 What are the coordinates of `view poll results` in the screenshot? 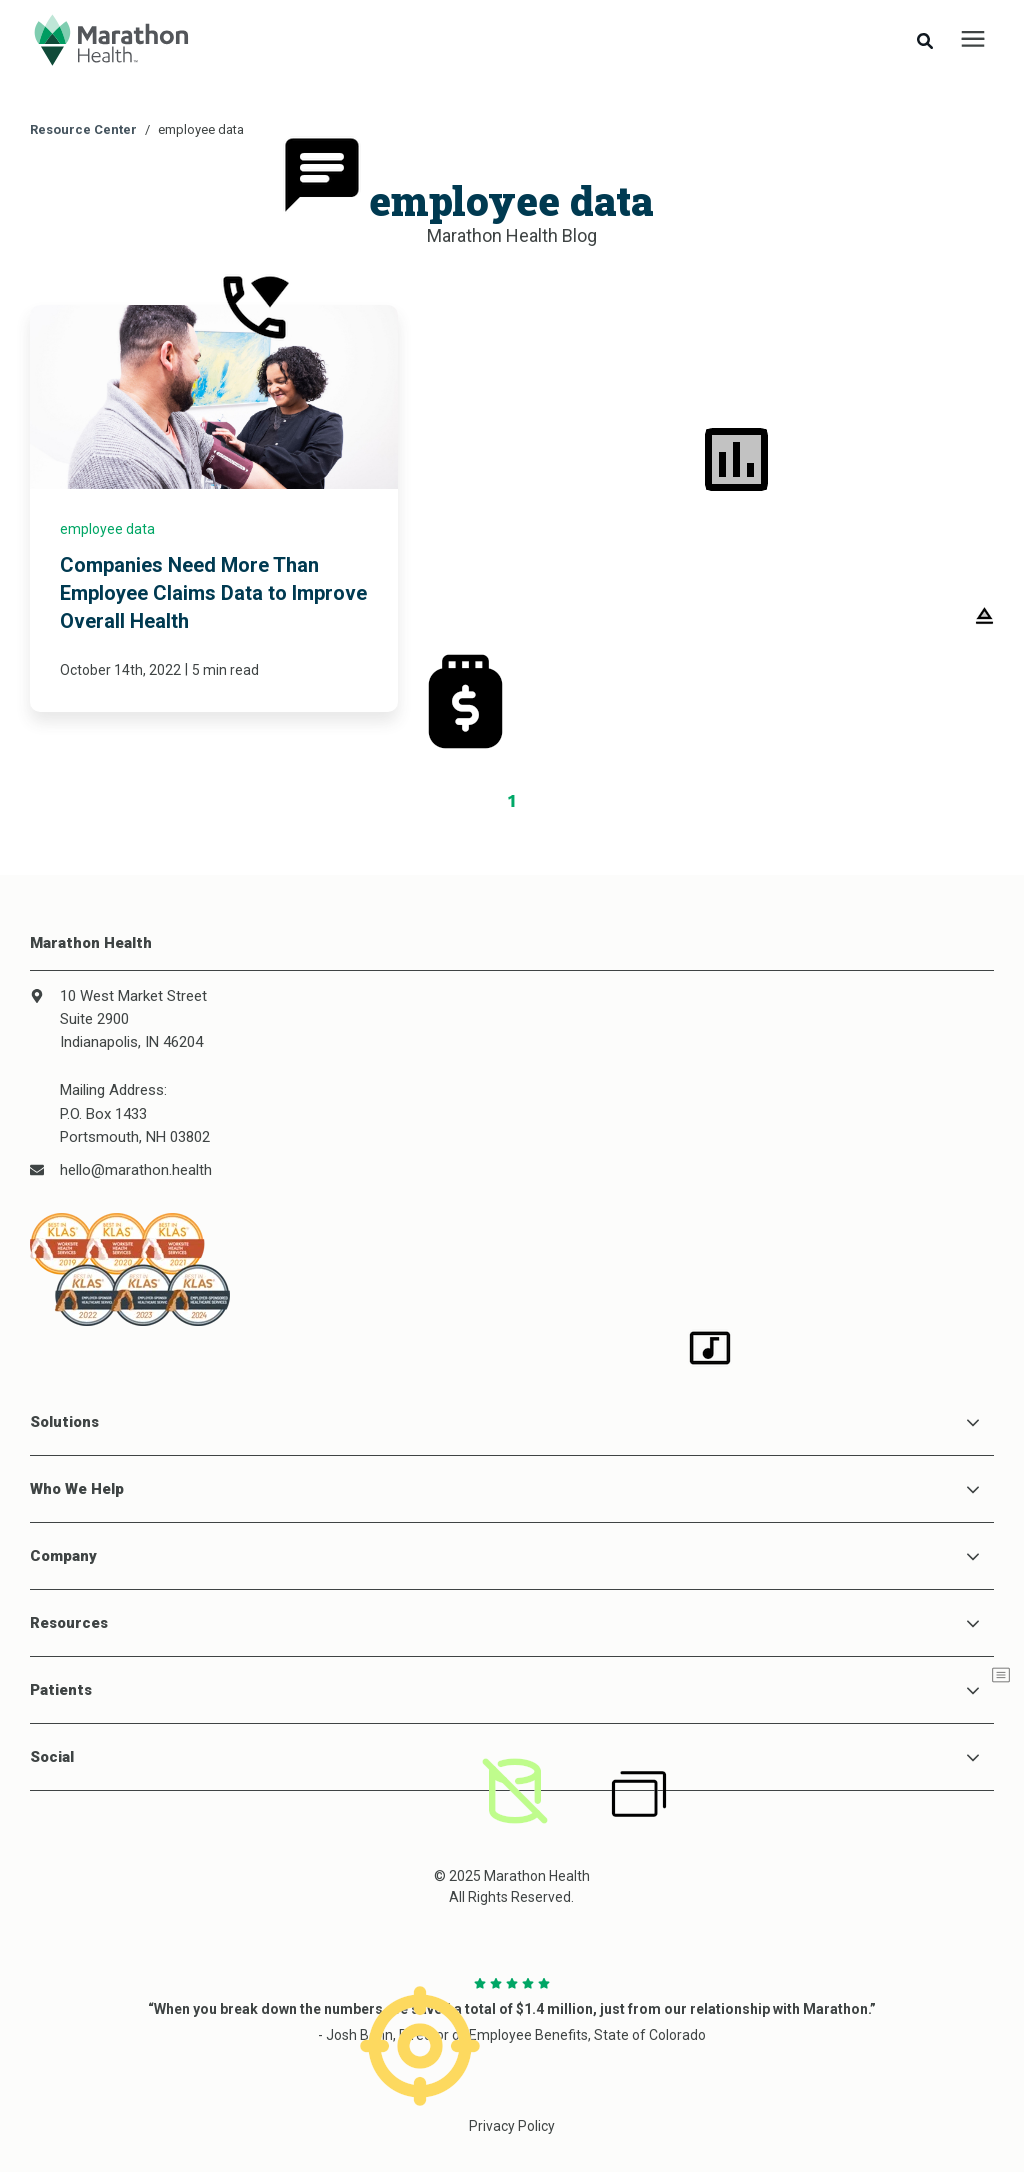 It's located at (736, 459).